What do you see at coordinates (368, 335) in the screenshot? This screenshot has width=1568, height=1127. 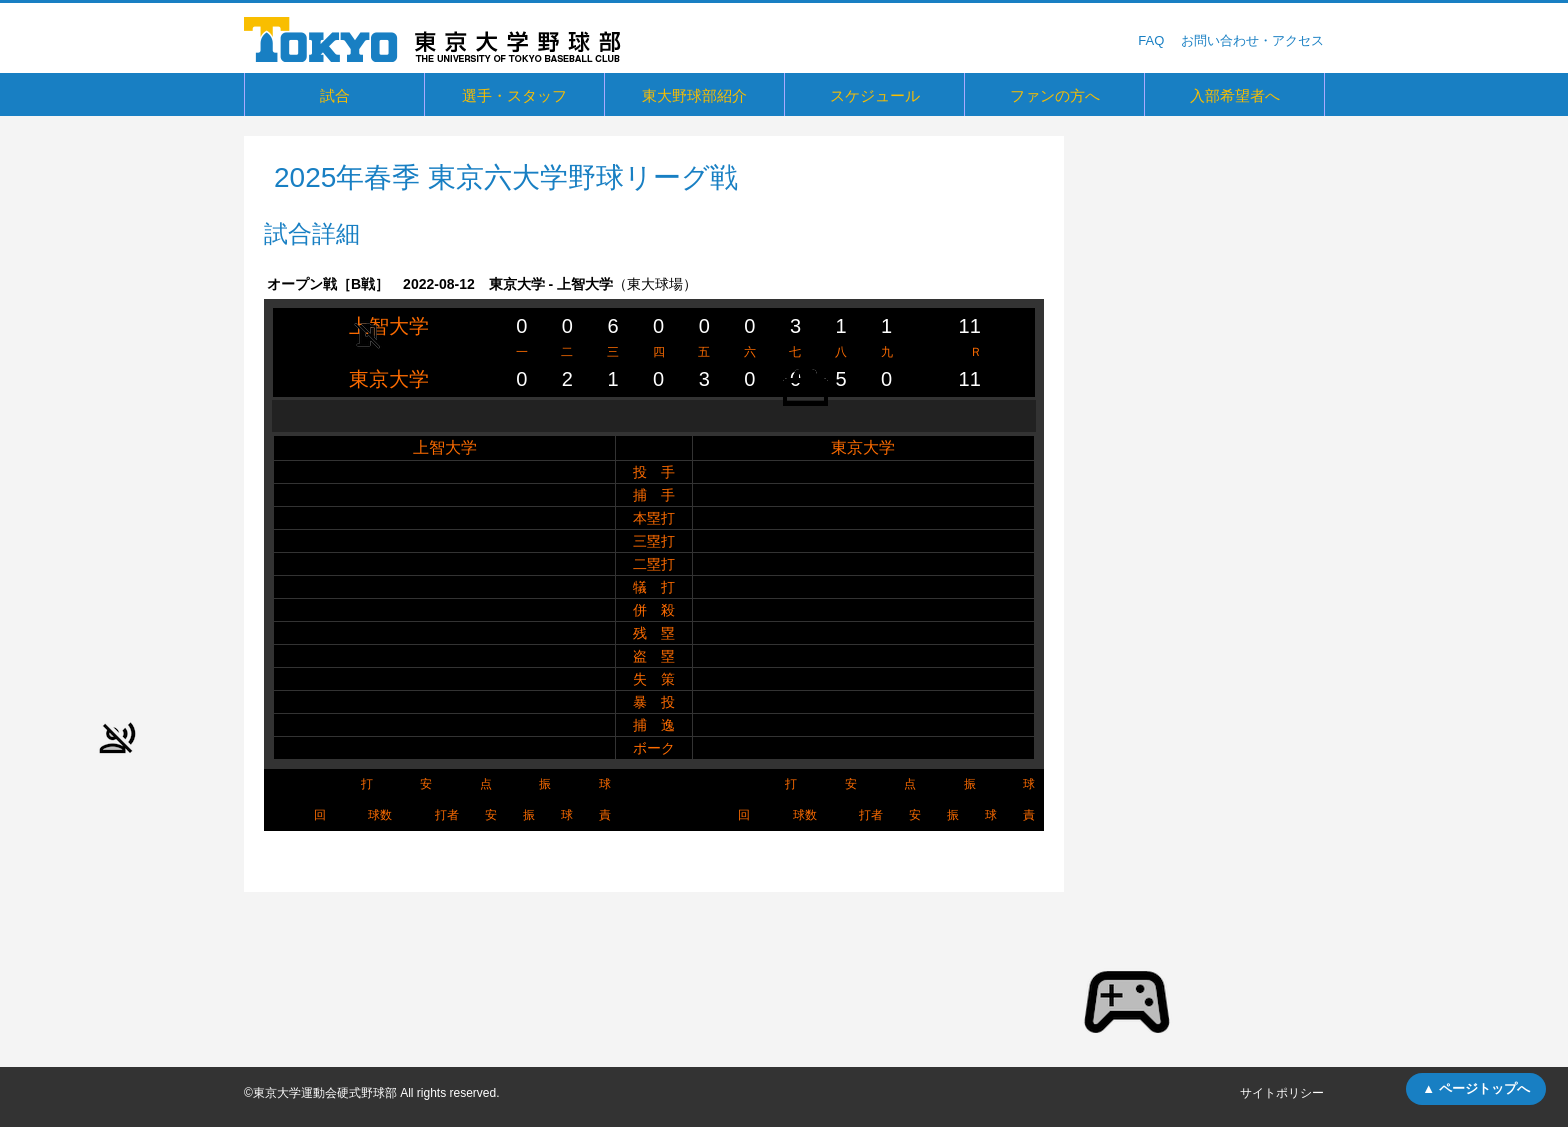 I see `no meeting room available` at bounding box center [368, 335].